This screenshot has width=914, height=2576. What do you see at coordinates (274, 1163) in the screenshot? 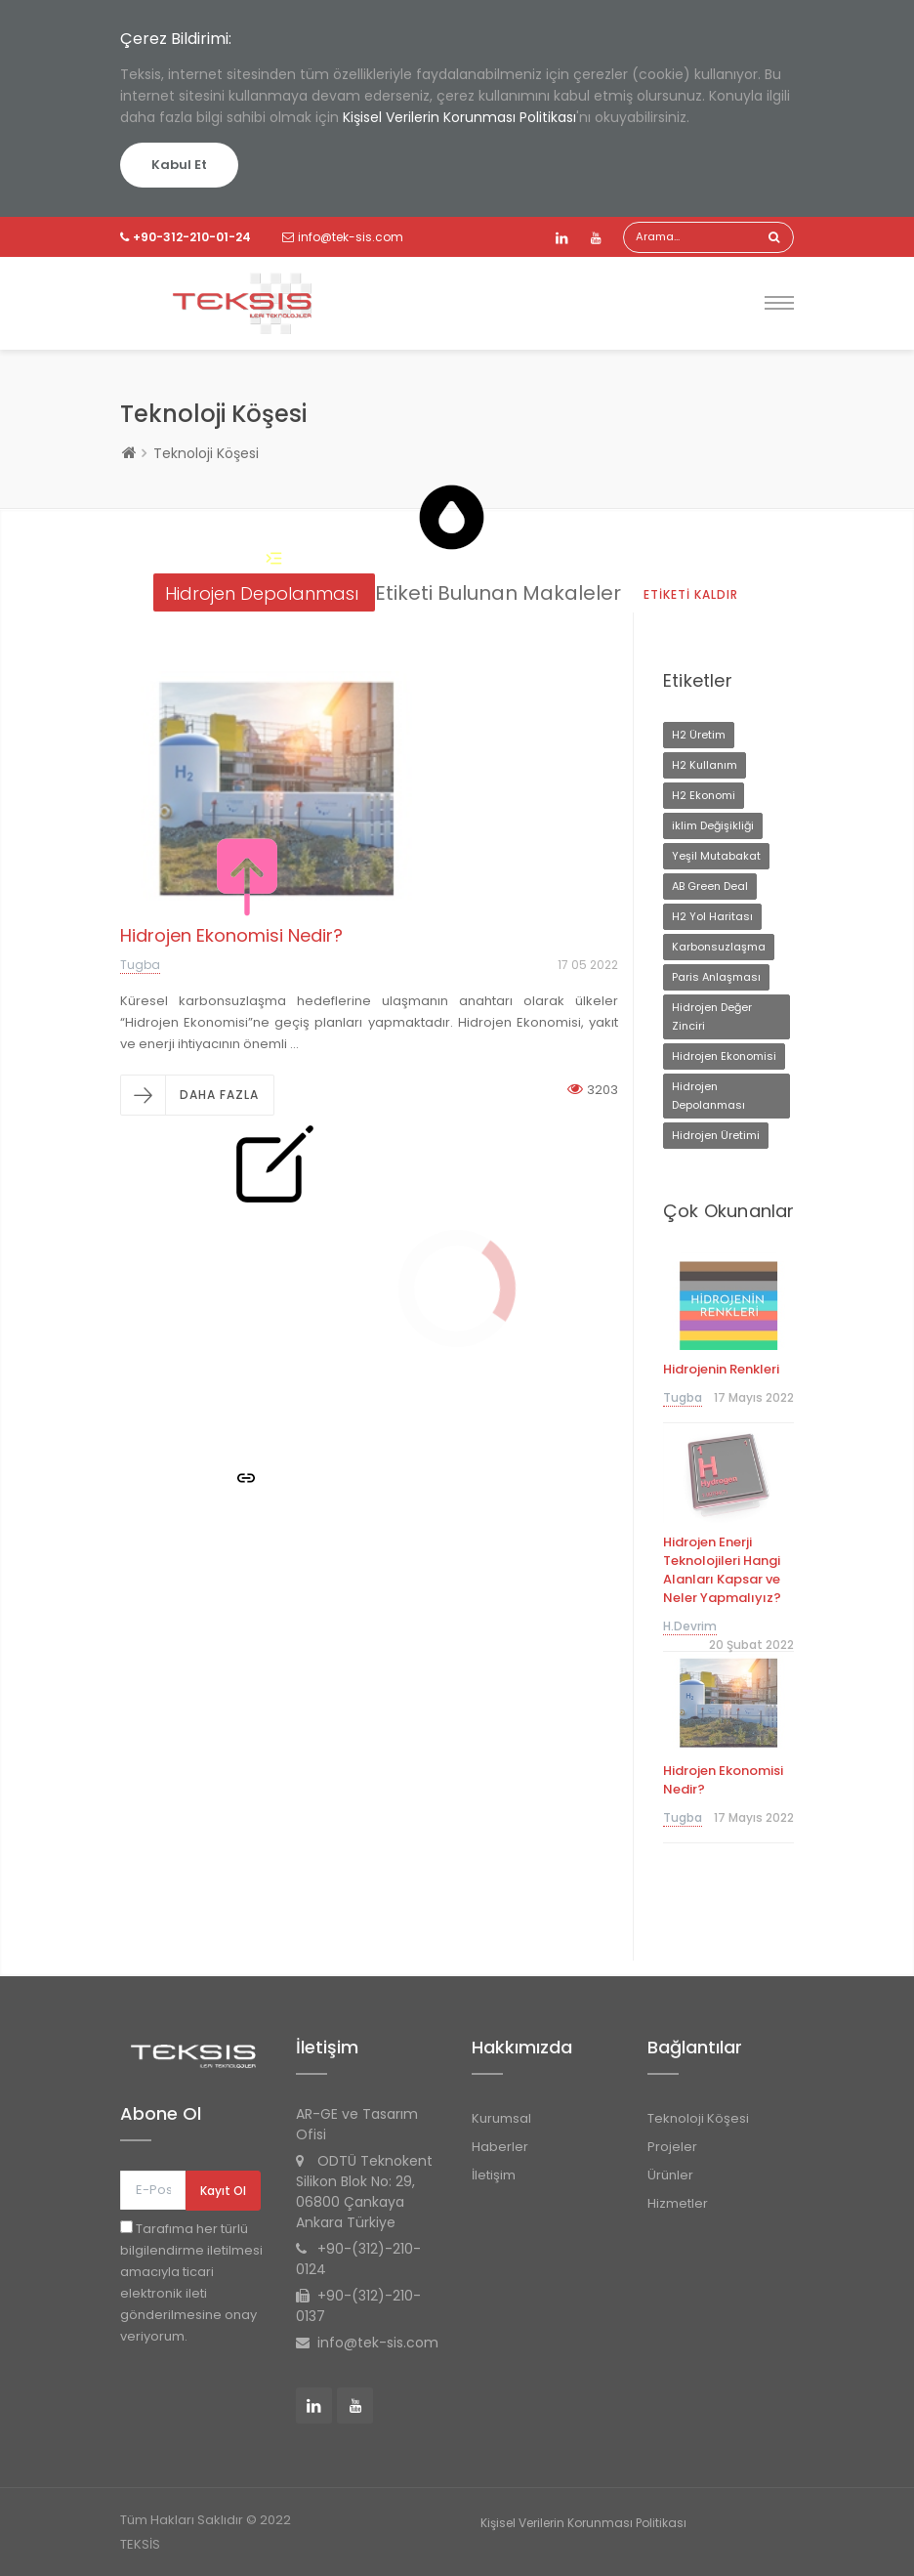
I see `create or compose new content` at bounding box center [274, 1163].